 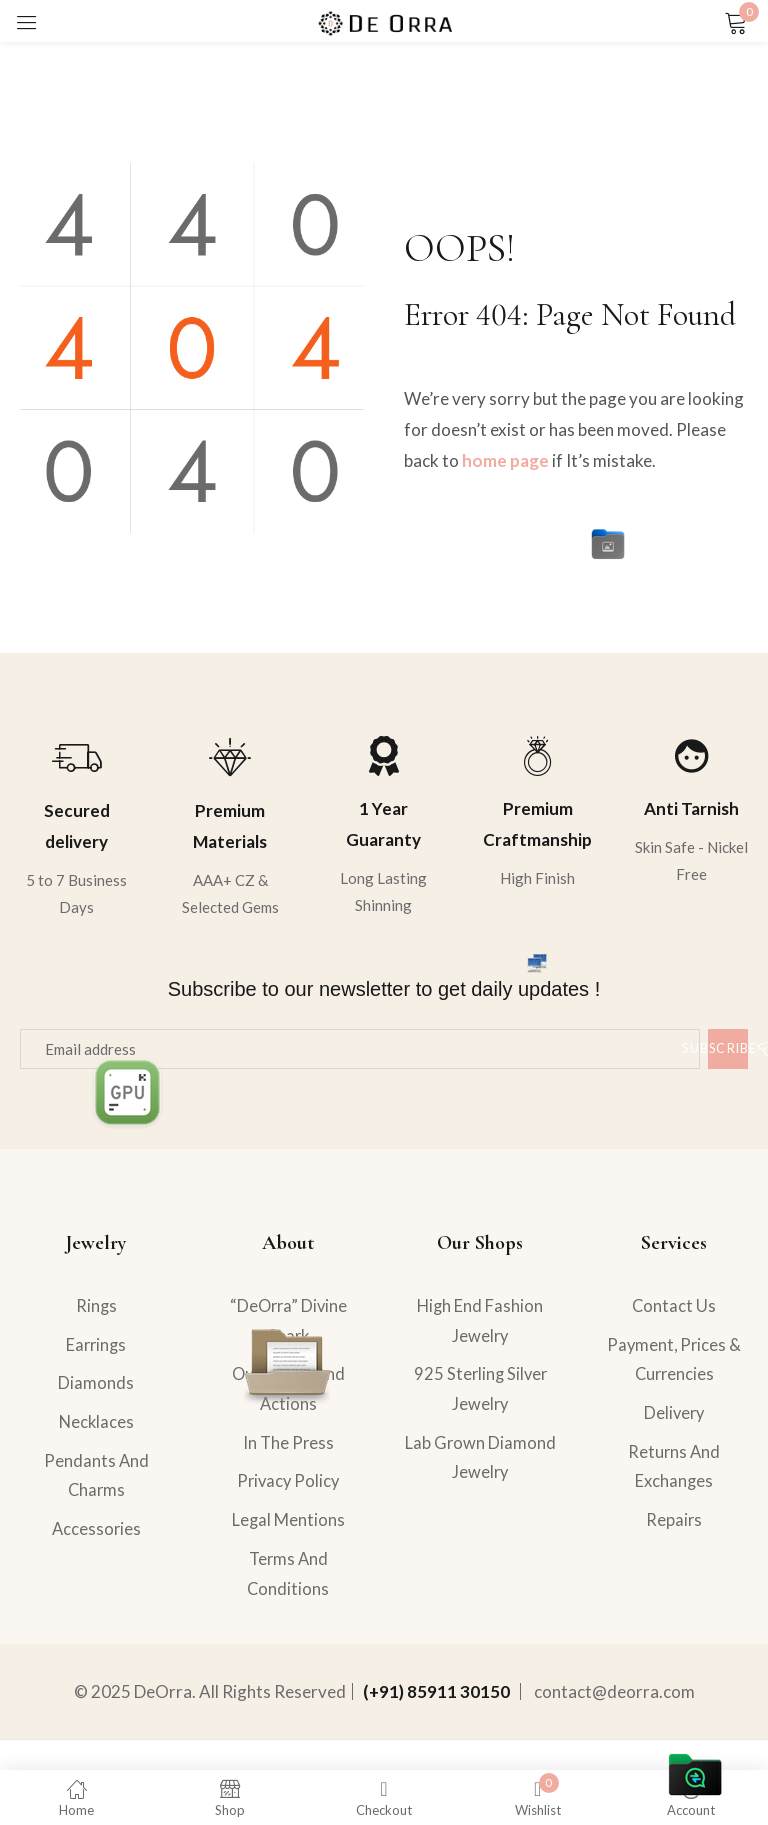 I want to click on open graphics driver settings, so click(x=127, y=1093).